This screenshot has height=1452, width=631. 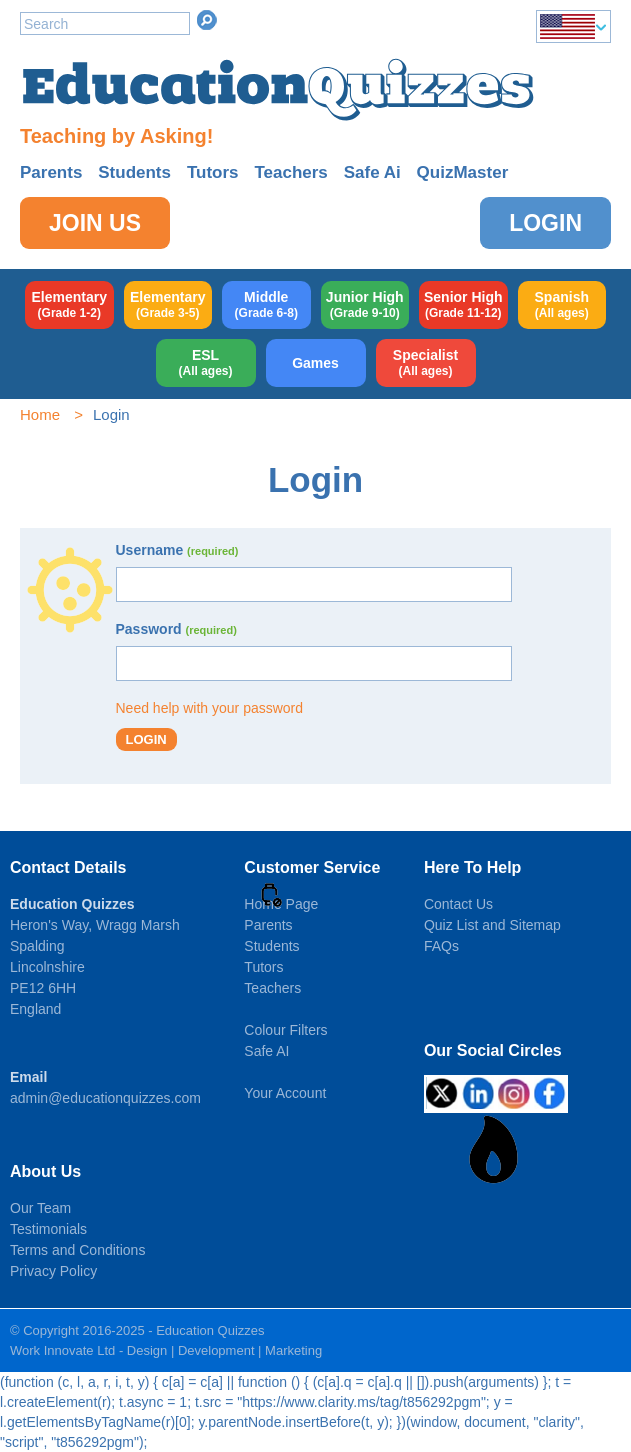 What do you see at coordinates (70, 590) in the screenshot?
I see `indicates virus or malware detected` at bounding box center [70, 590].